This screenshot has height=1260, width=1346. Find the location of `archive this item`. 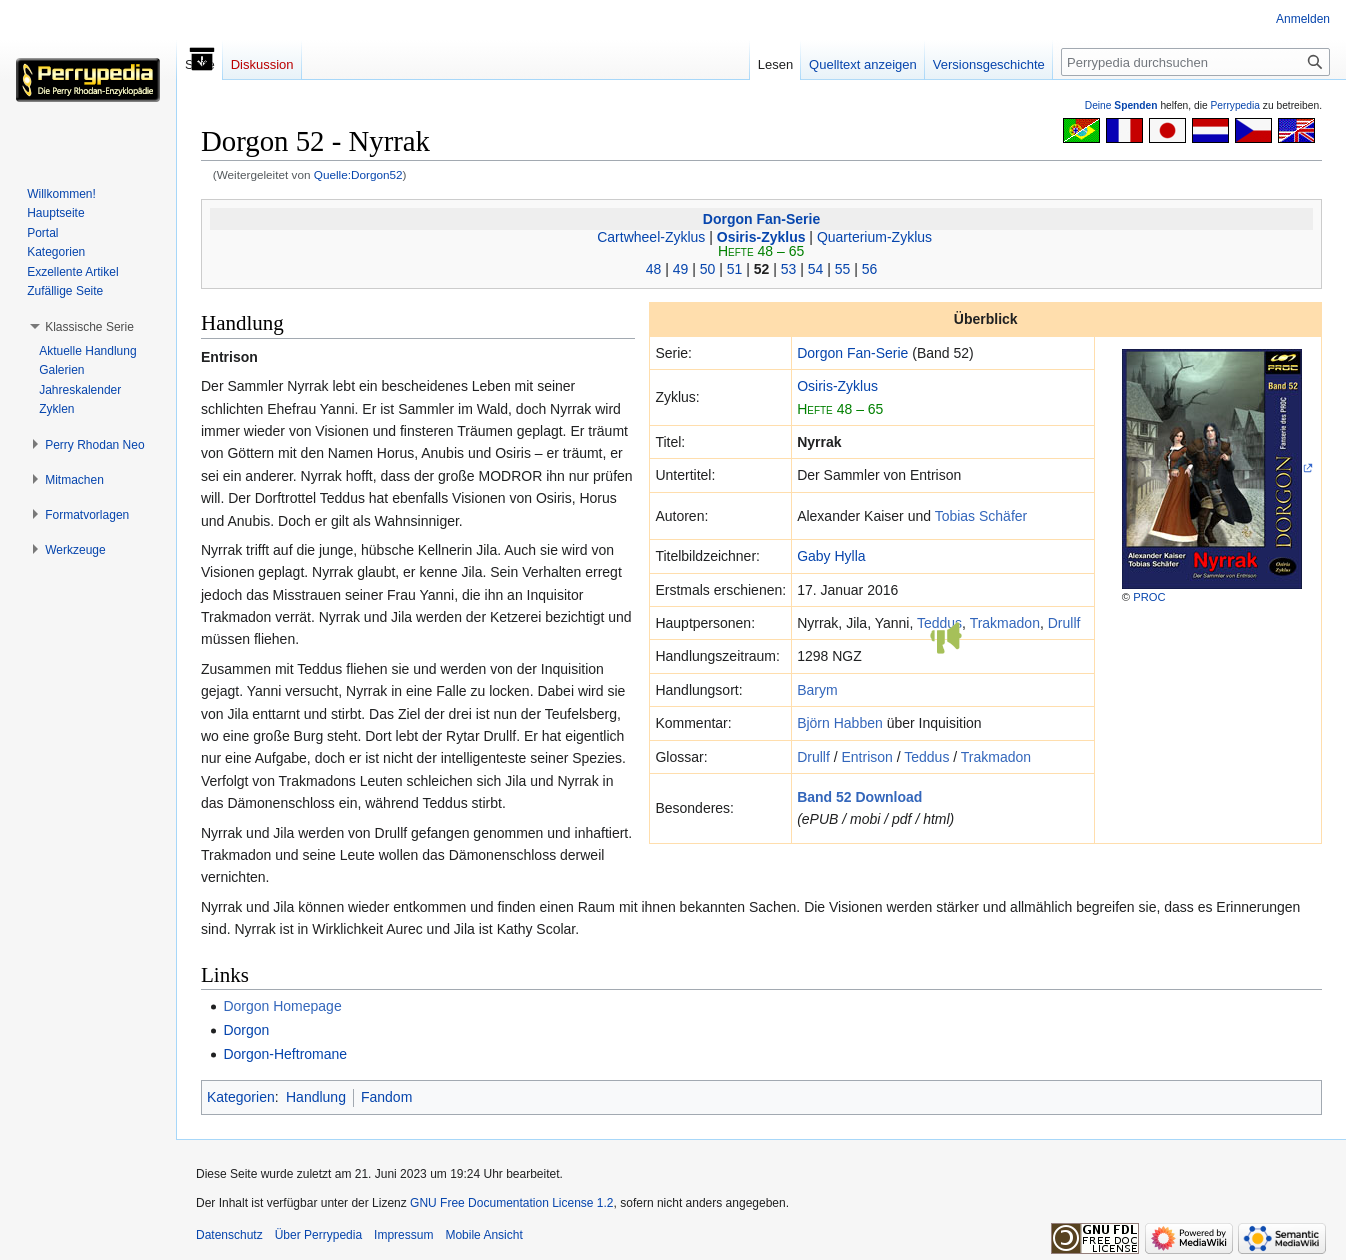

archive this item is located at coordinates (202, 59).